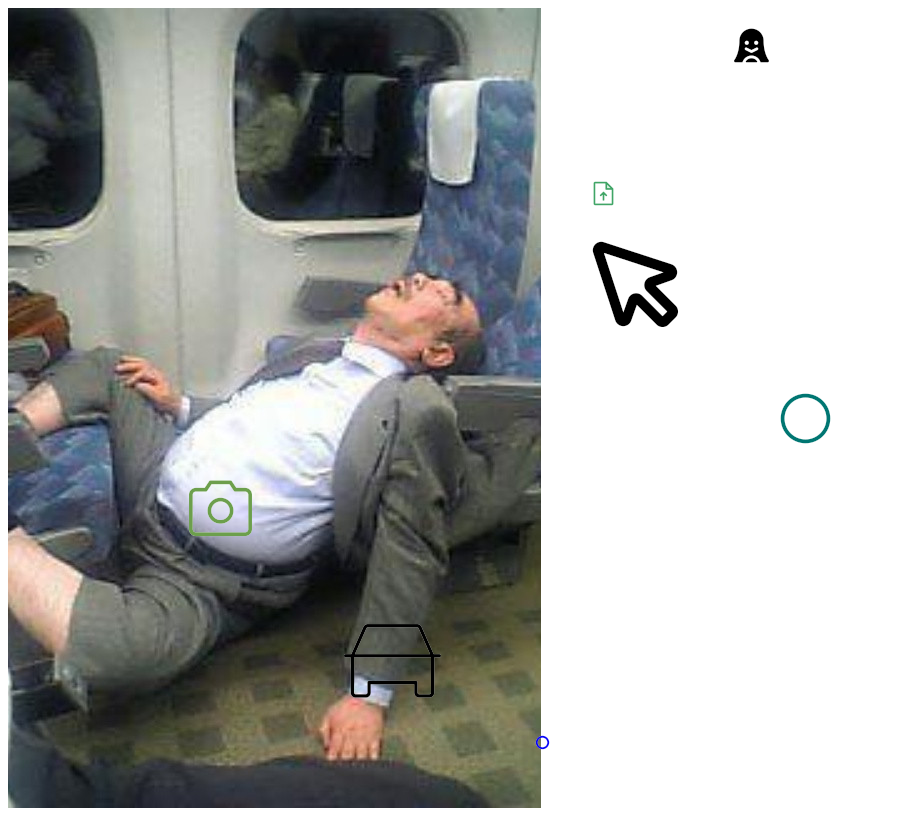 The width and height of the screenshot is (918, 820). I want to click on indicates cursor or pointer mode, so click(635, 284).